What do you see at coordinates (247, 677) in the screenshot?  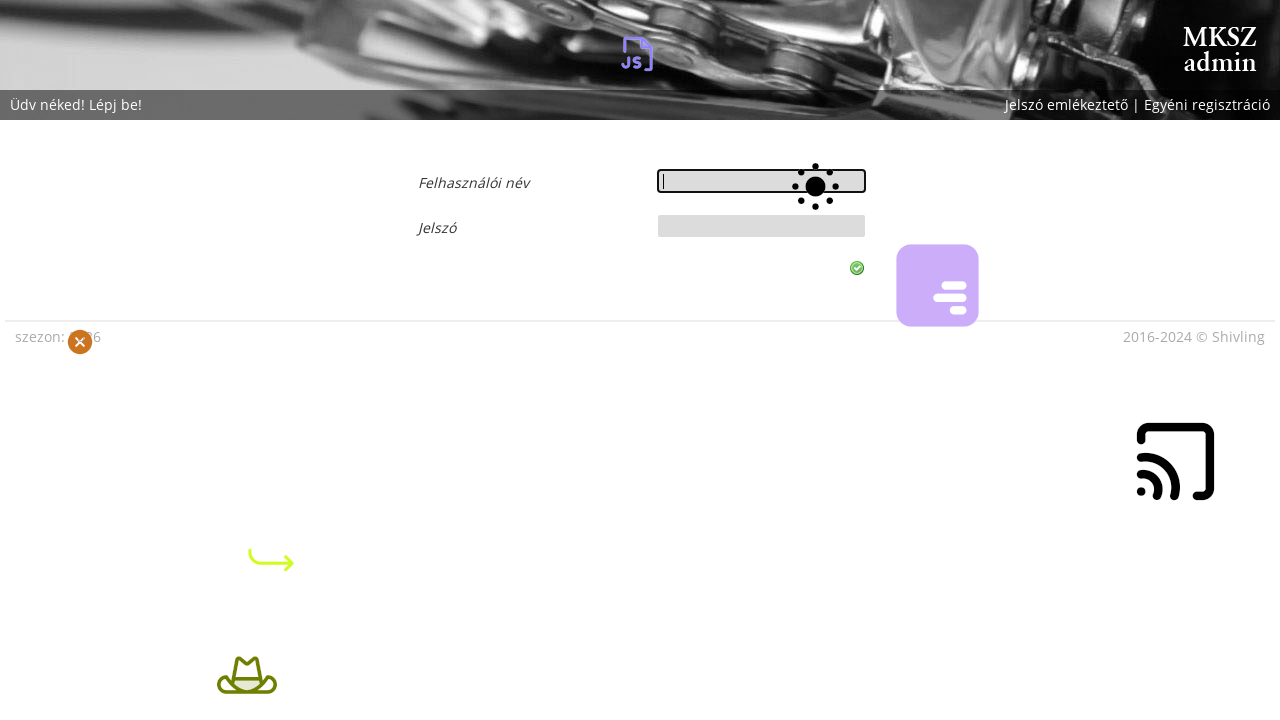 I see `select western or country theme` at bounding box center [247, 677].